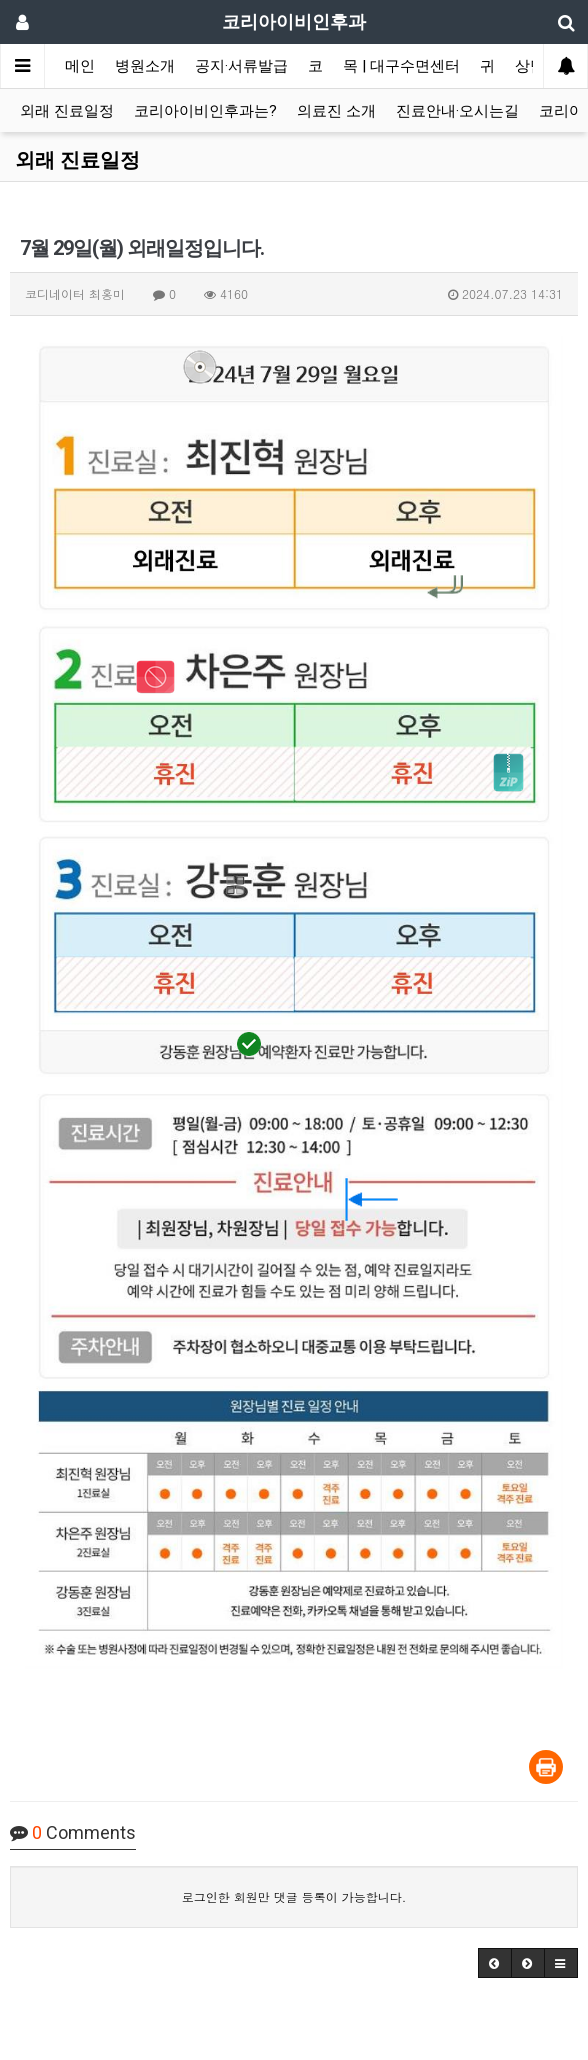  I want to click on go to the first item in a list or sequence, so click(371, 1199).